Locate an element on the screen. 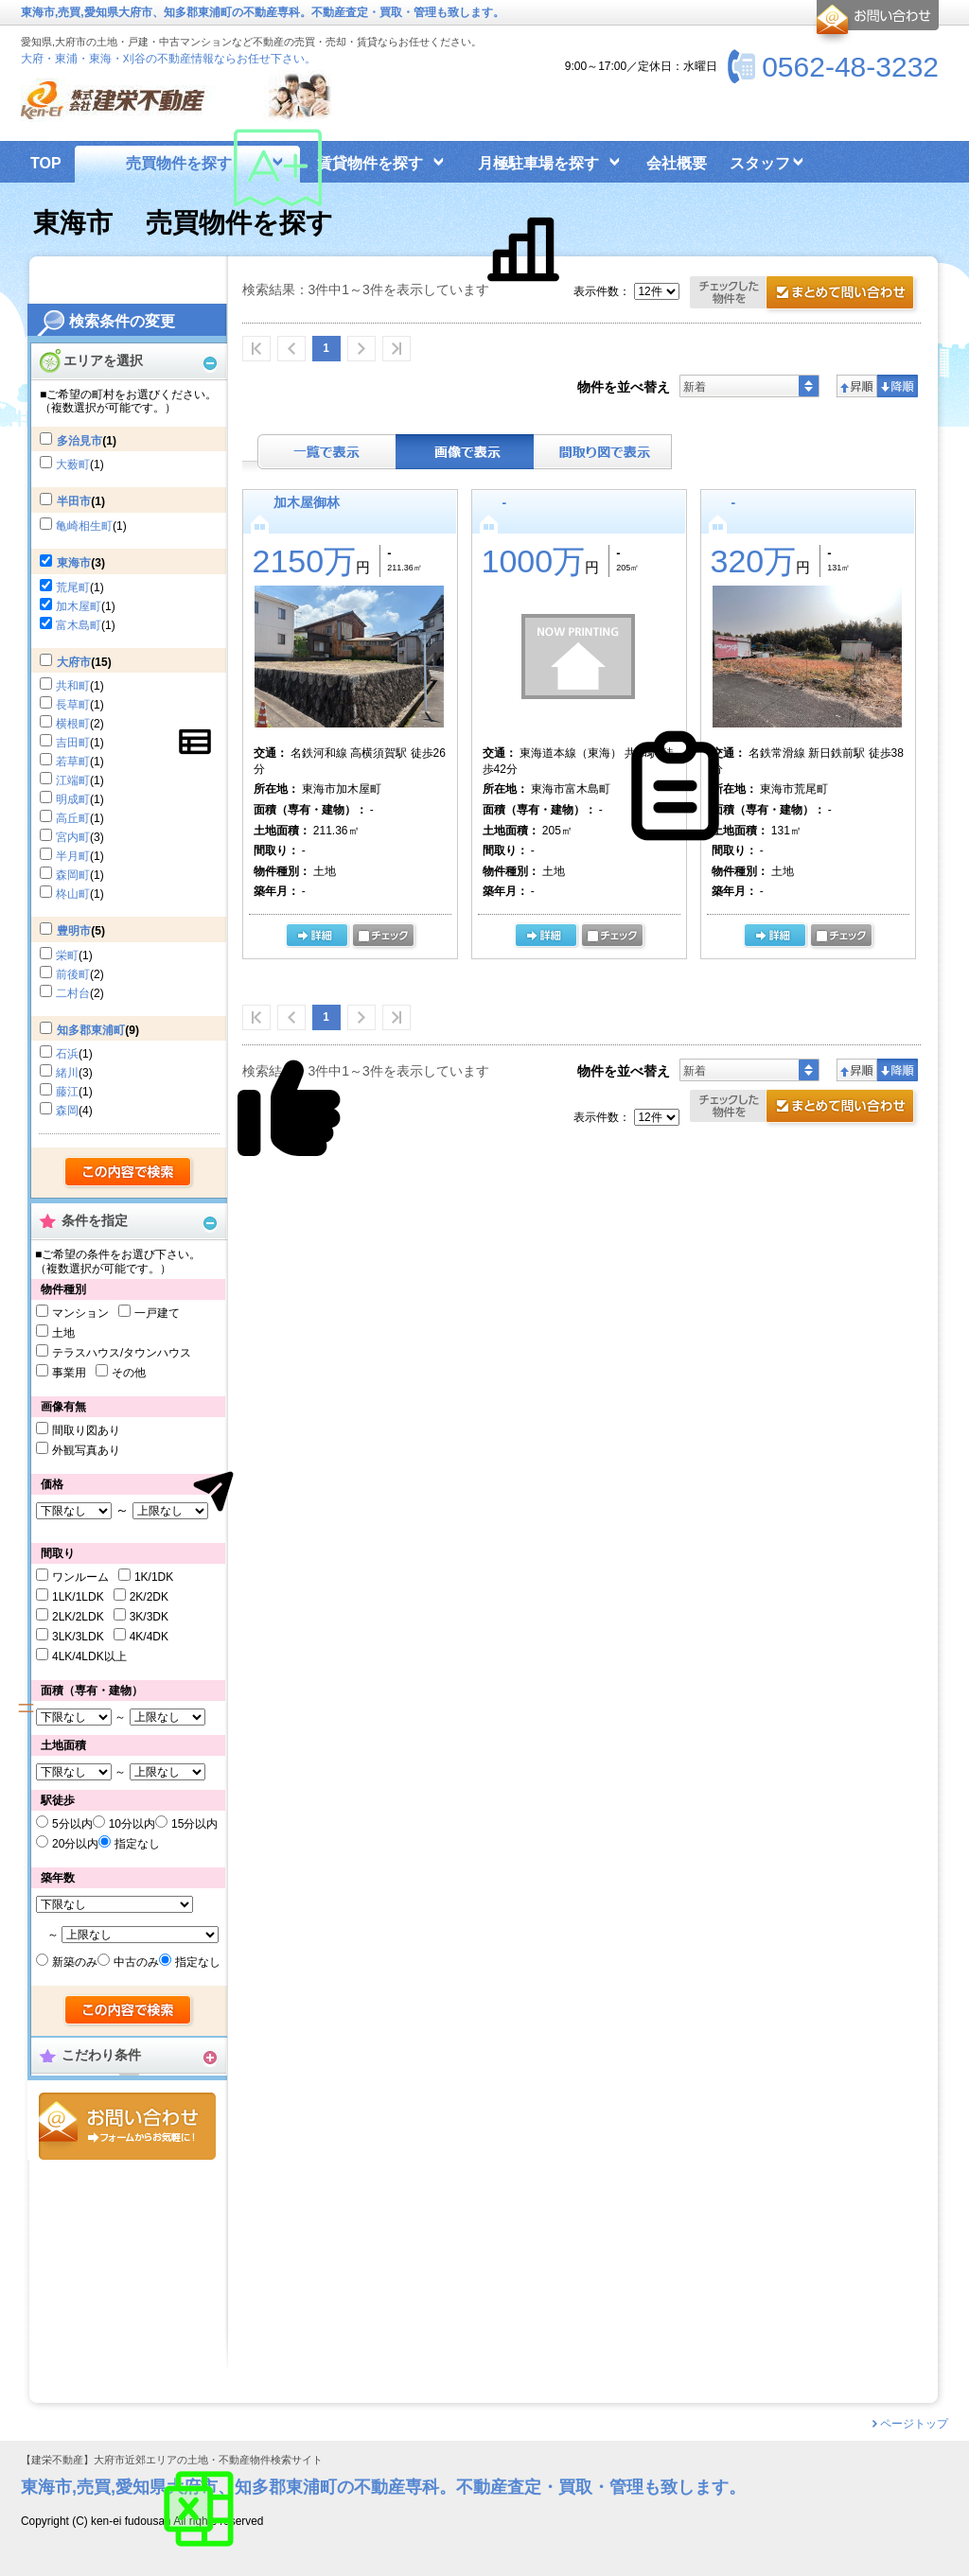 Image resolution: width=969 pixels, height=2576 pixels. open menu or navigation options is located at coordinates (26, 1708).